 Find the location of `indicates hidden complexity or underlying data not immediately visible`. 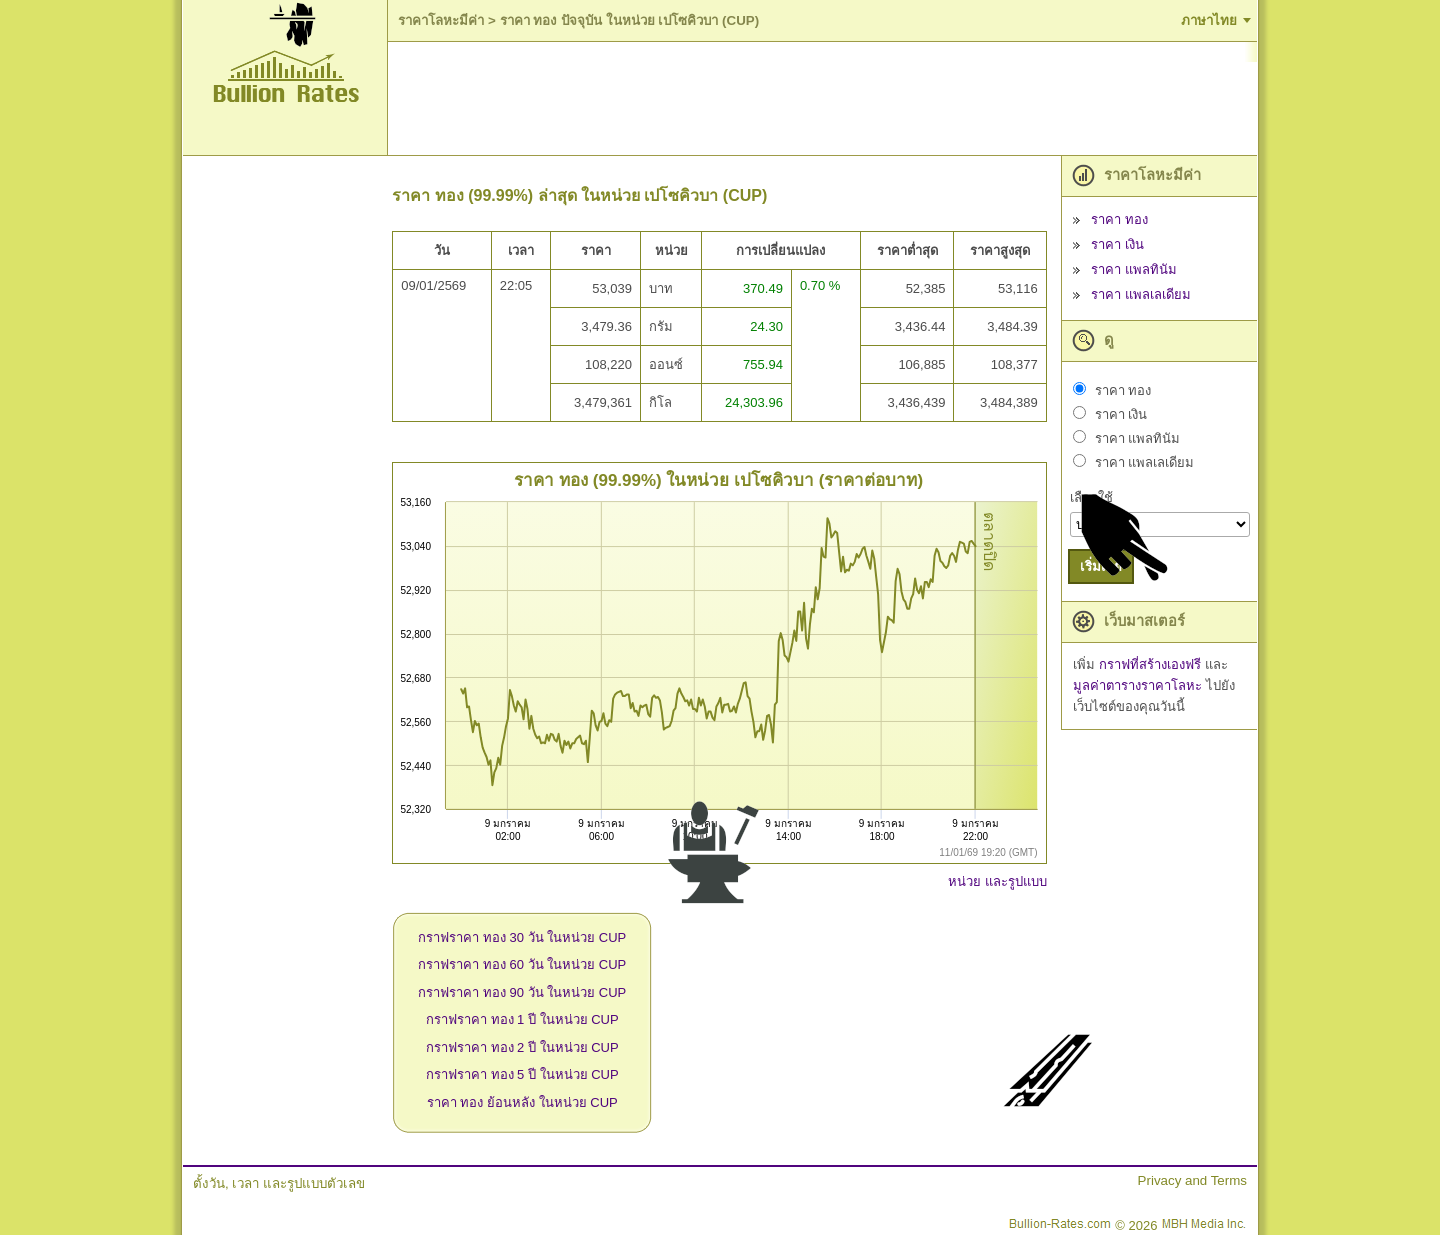

indicates hidden complexity or underlying data not immediately visible is located at coordinates (292, 24).